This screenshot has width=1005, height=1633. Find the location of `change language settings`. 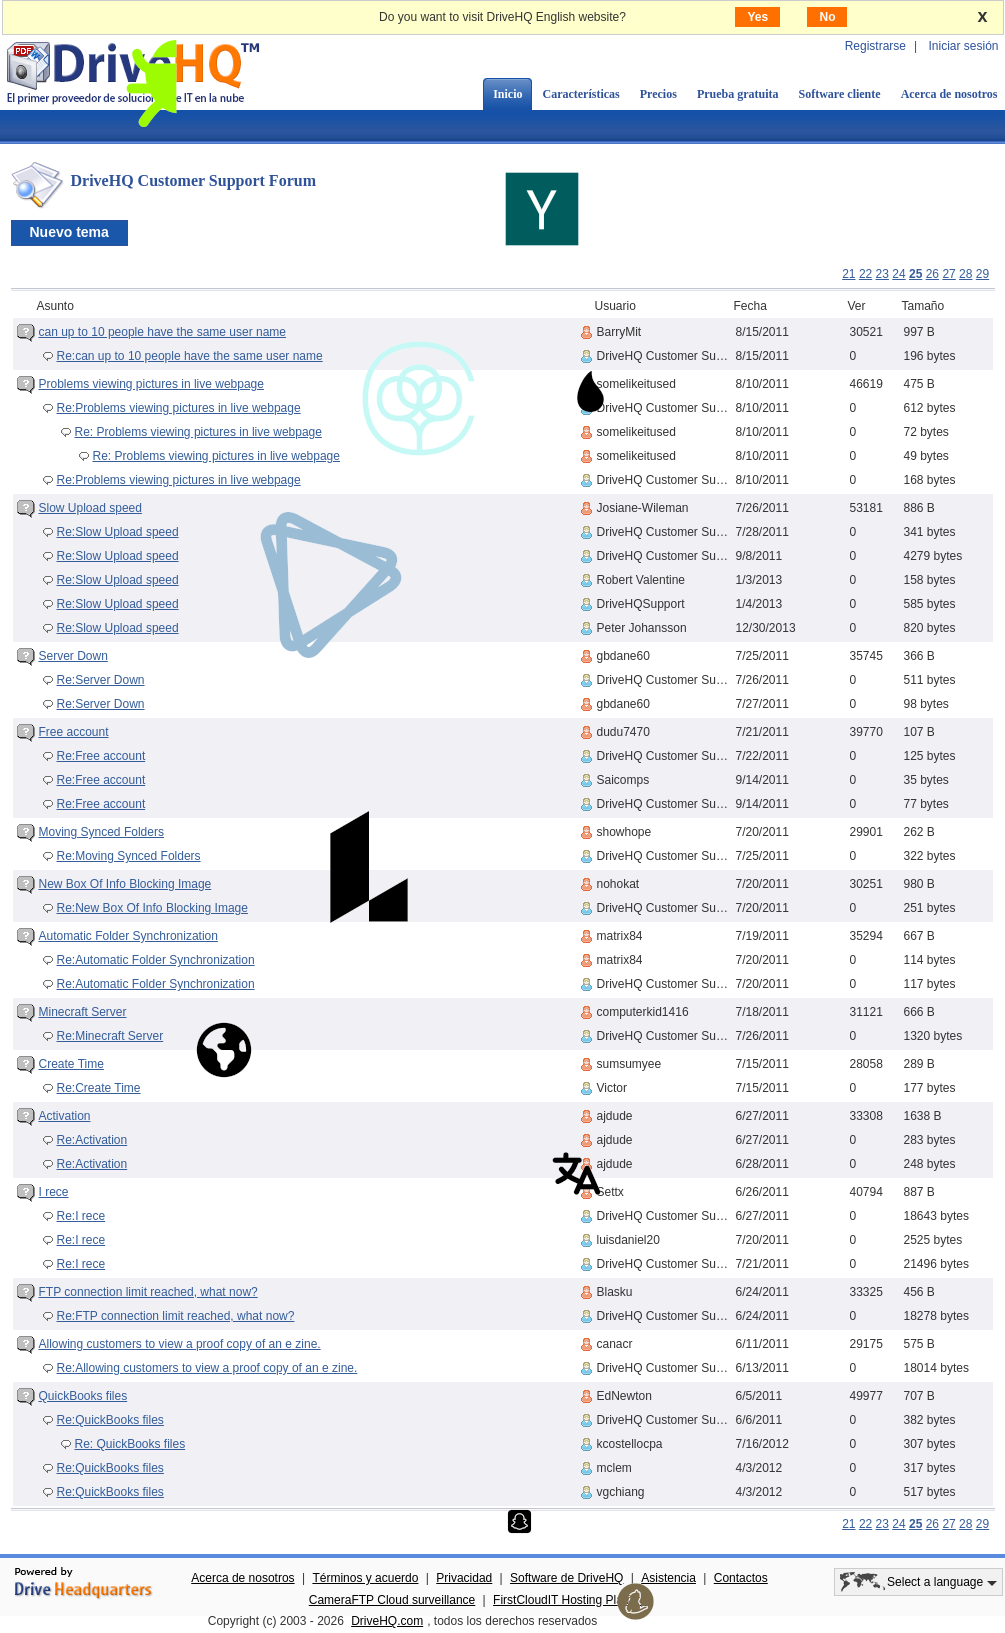

change language settings is located at coordinates (576, 1173).